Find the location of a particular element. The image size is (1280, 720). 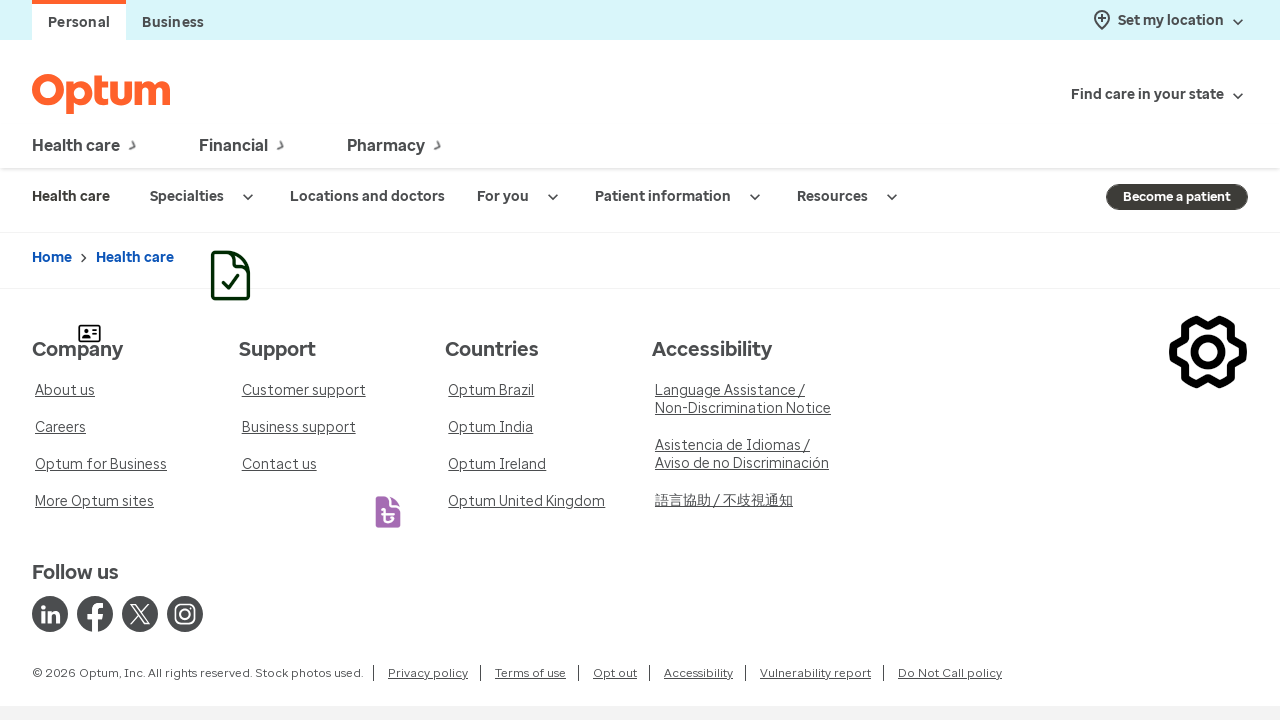

view contact card details is located at coordinates (89, 333).